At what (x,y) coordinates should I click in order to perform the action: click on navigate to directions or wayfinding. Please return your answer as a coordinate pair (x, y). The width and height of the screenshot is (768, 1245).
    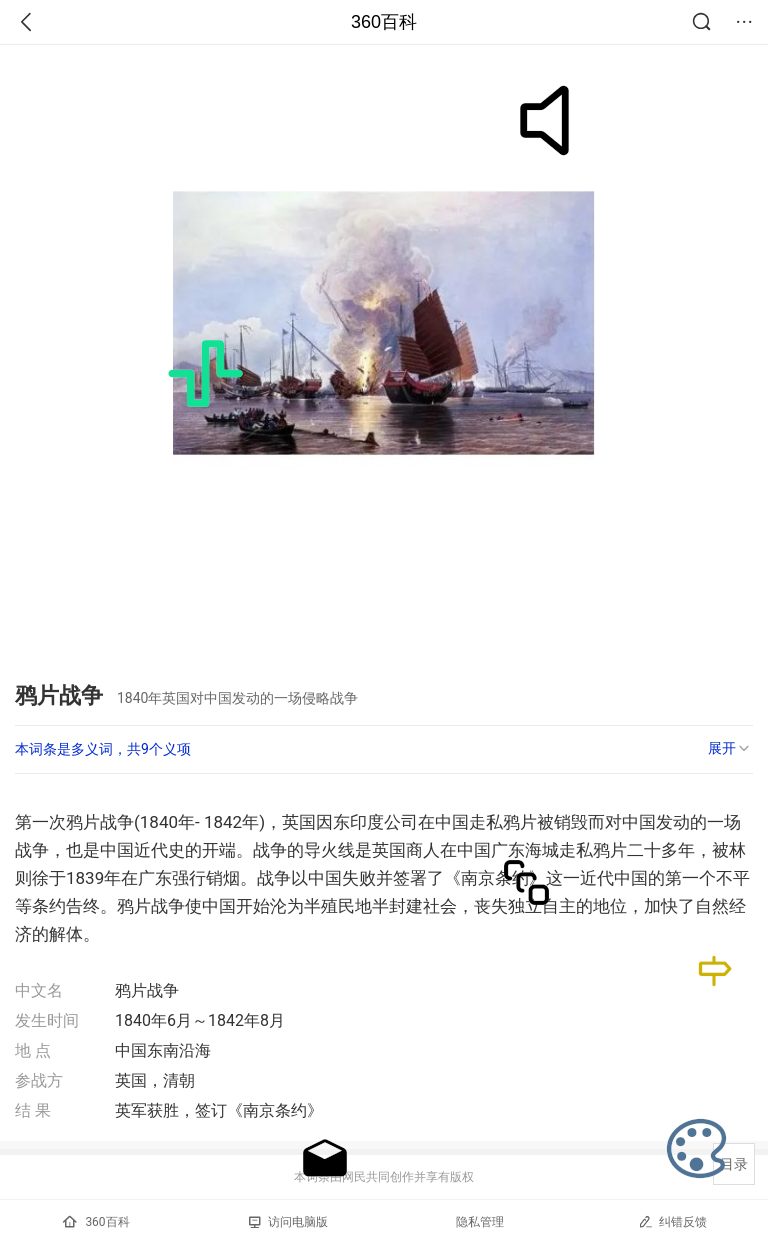
    Looking at the image, I should click on (714, 971).